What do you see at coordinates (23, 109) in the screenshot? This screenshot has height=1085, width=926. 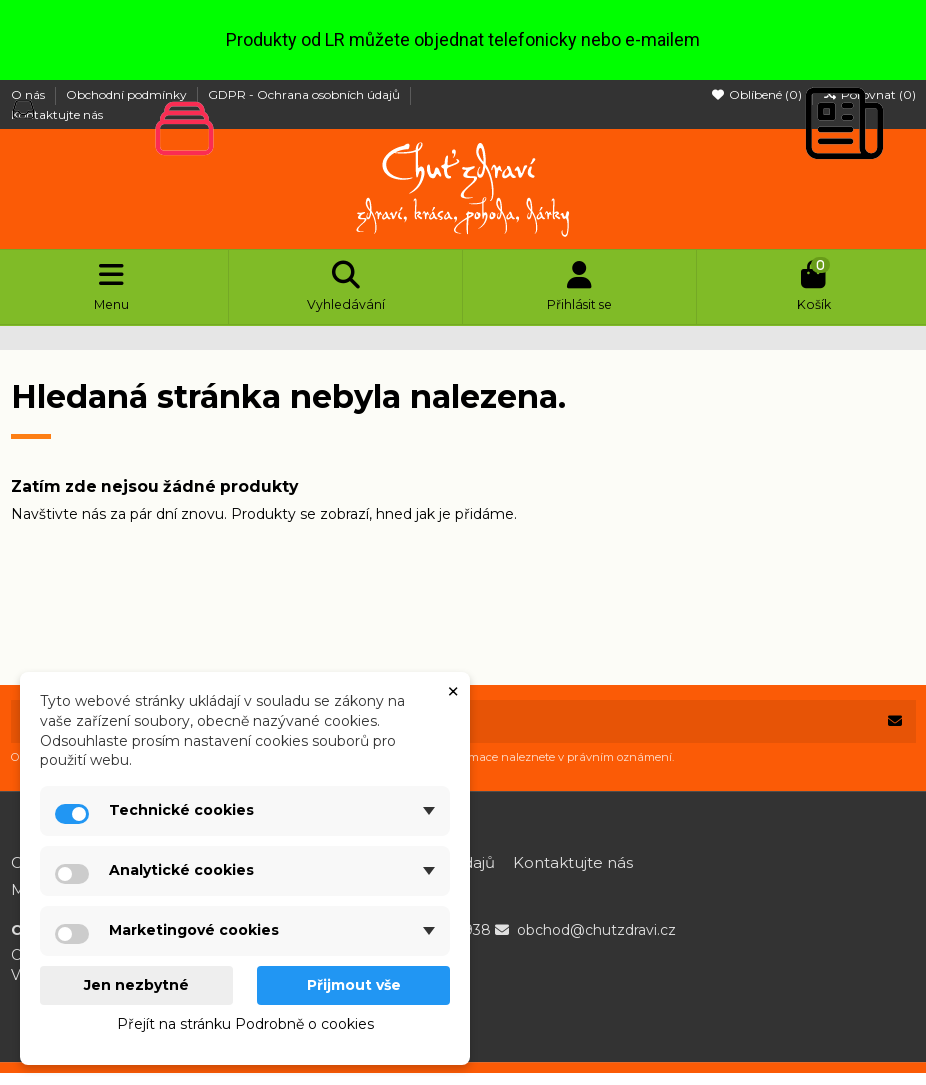 I see `view your inbox messages` at bounding box center [23, 109].